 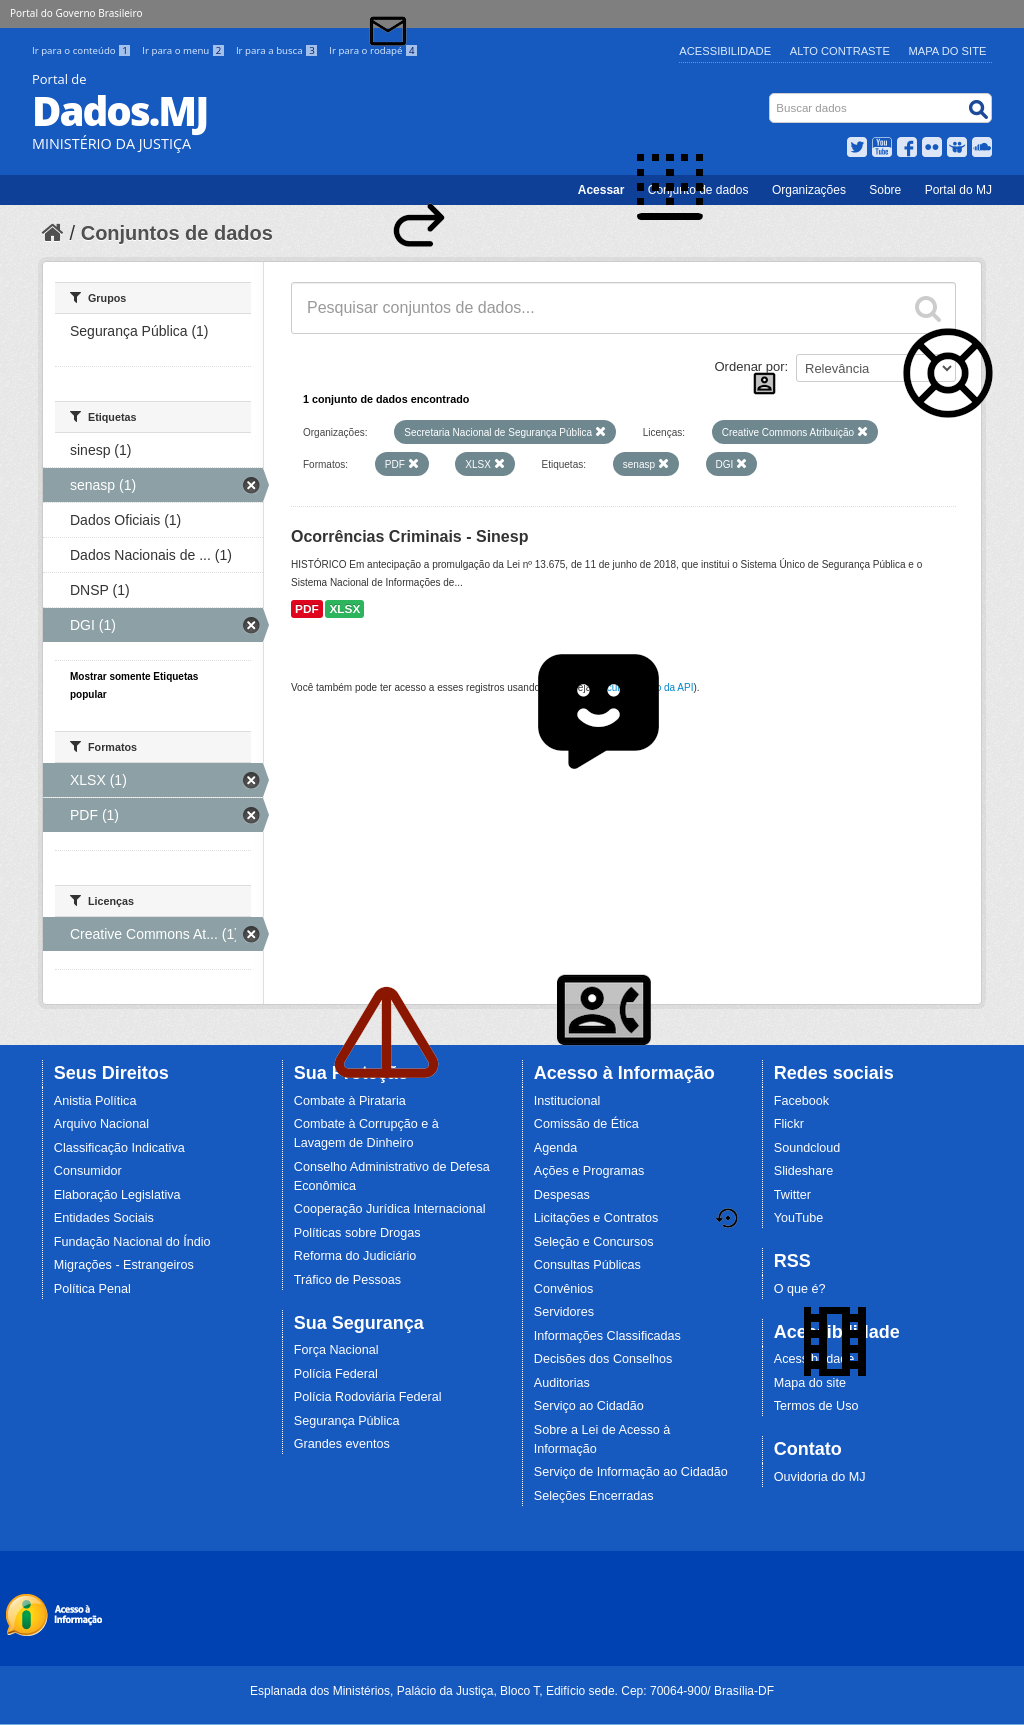 What do you see at coordinates (670, 187) in the screenshot?
I see `apply bottom border to selected cells` at bounding box center [670, 187].